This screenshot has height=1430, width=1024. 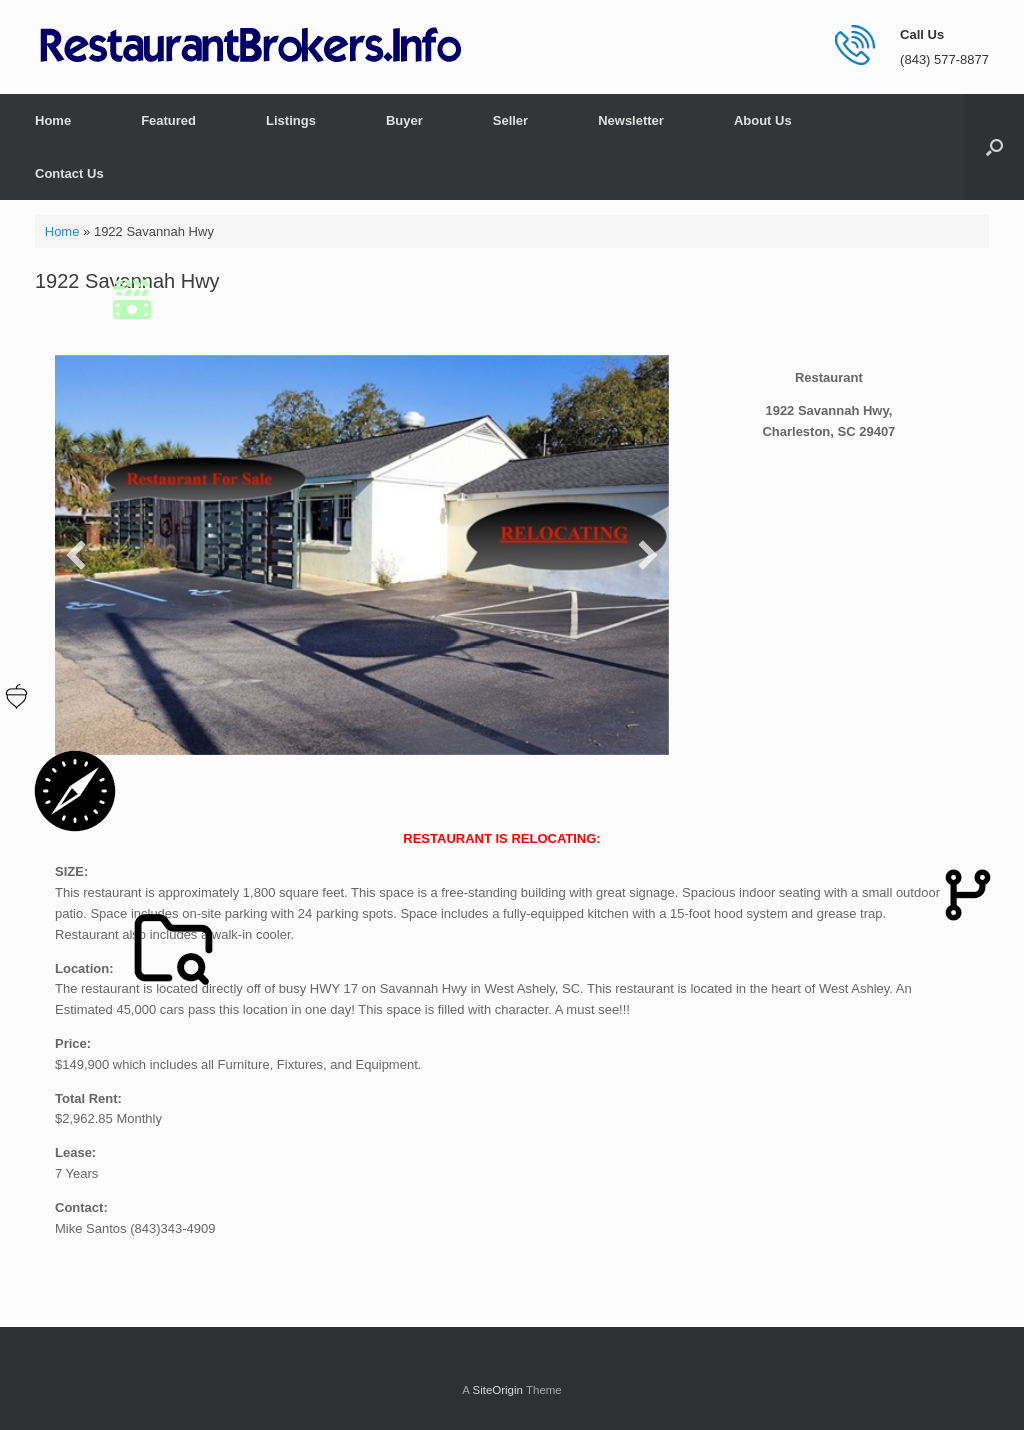 I want to click on nature or outdoors category indicator, so click(x=16, y=696).